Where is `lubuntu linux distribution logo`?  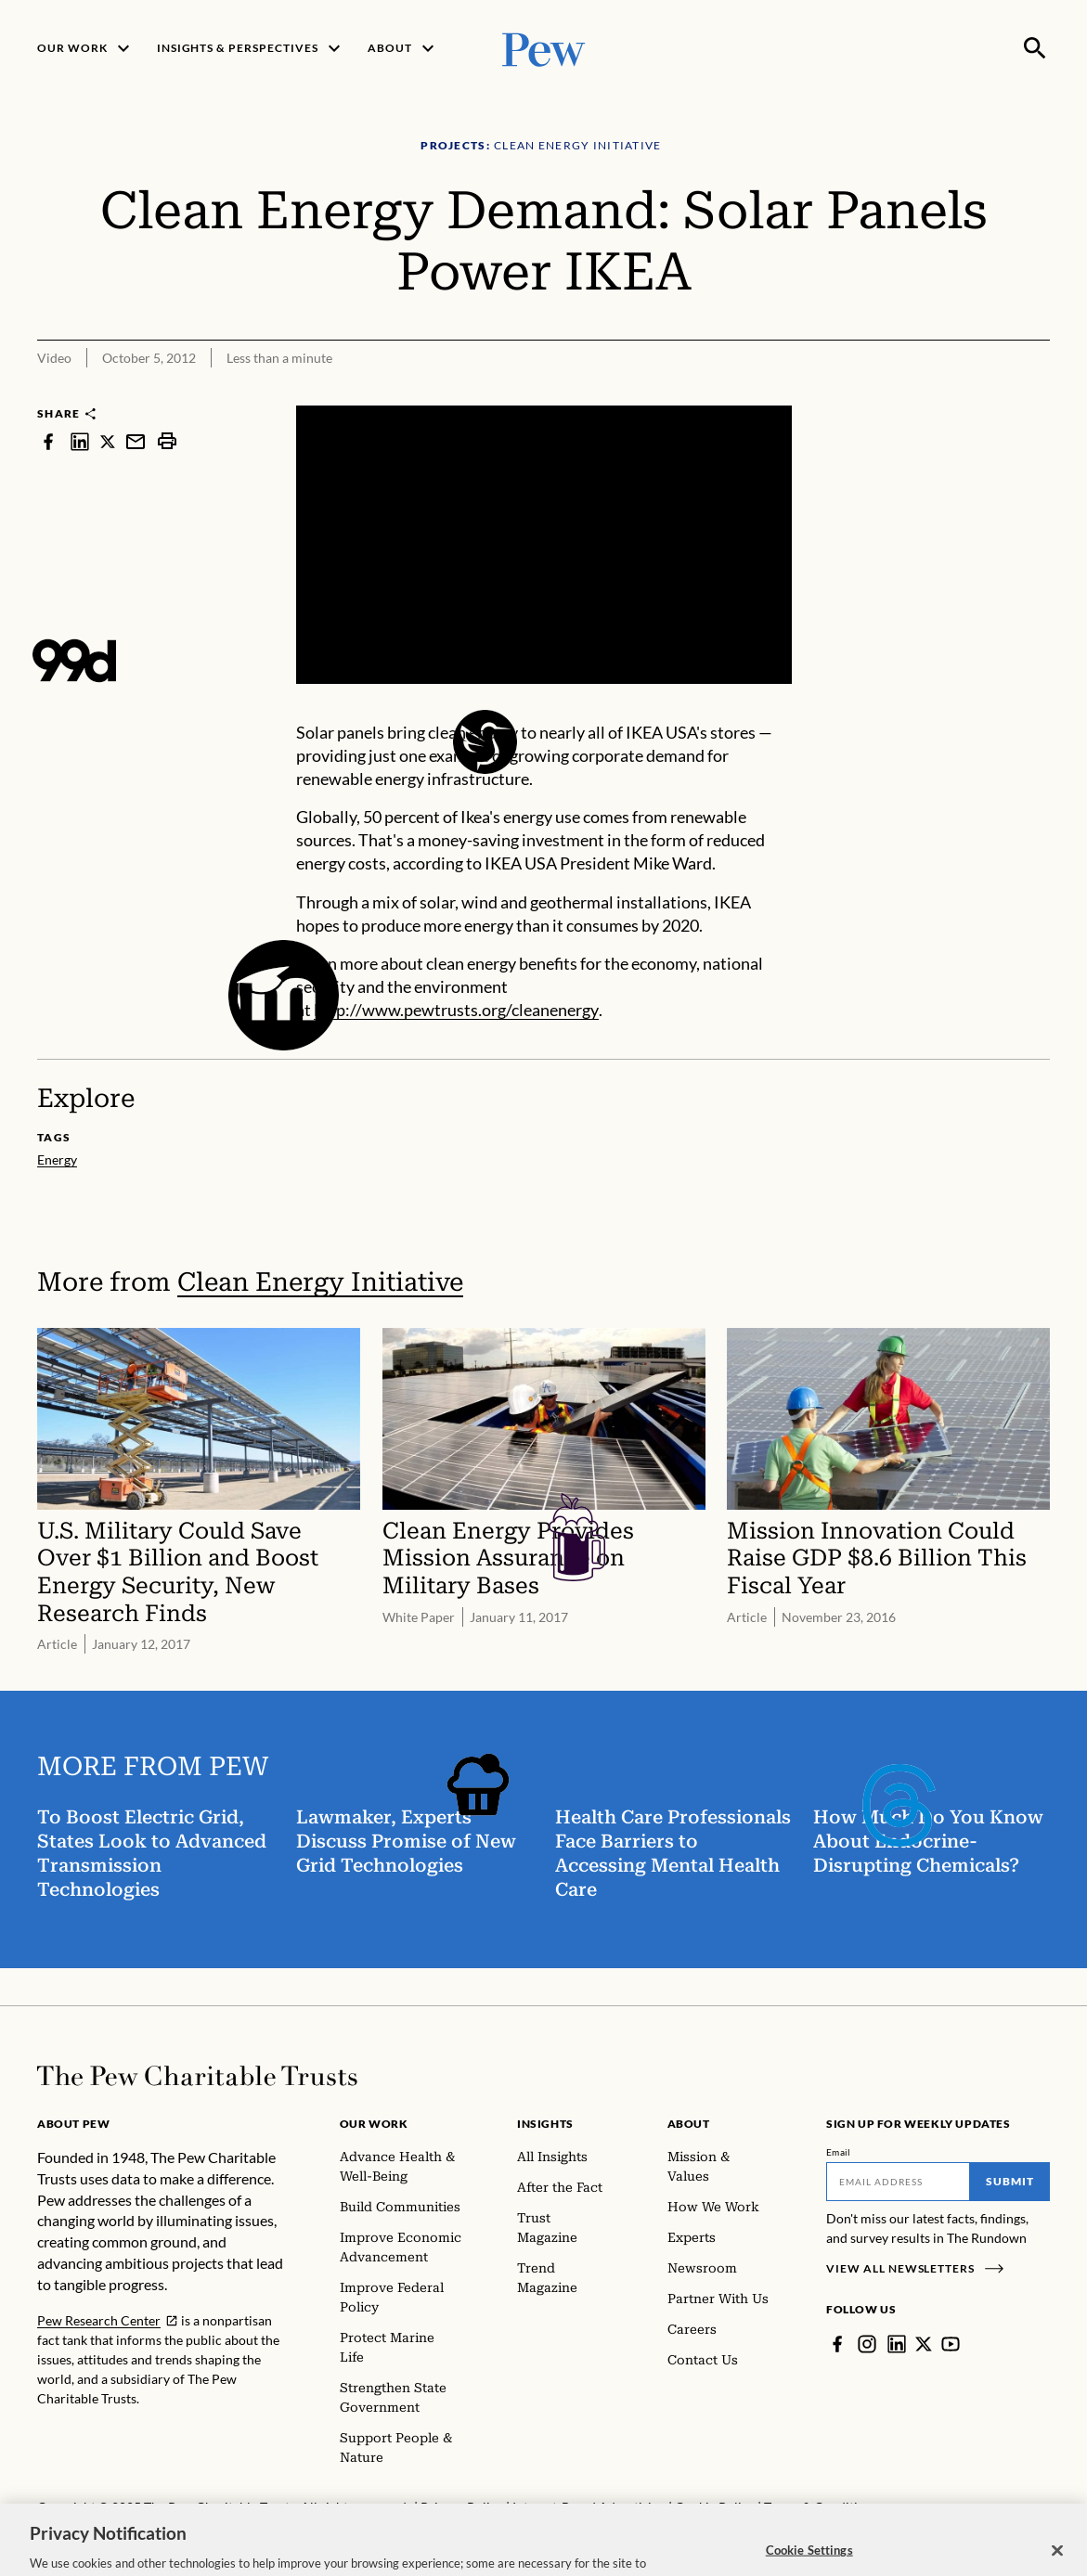
lubuntu linux distribution logo is located at coordinates (485, 741).